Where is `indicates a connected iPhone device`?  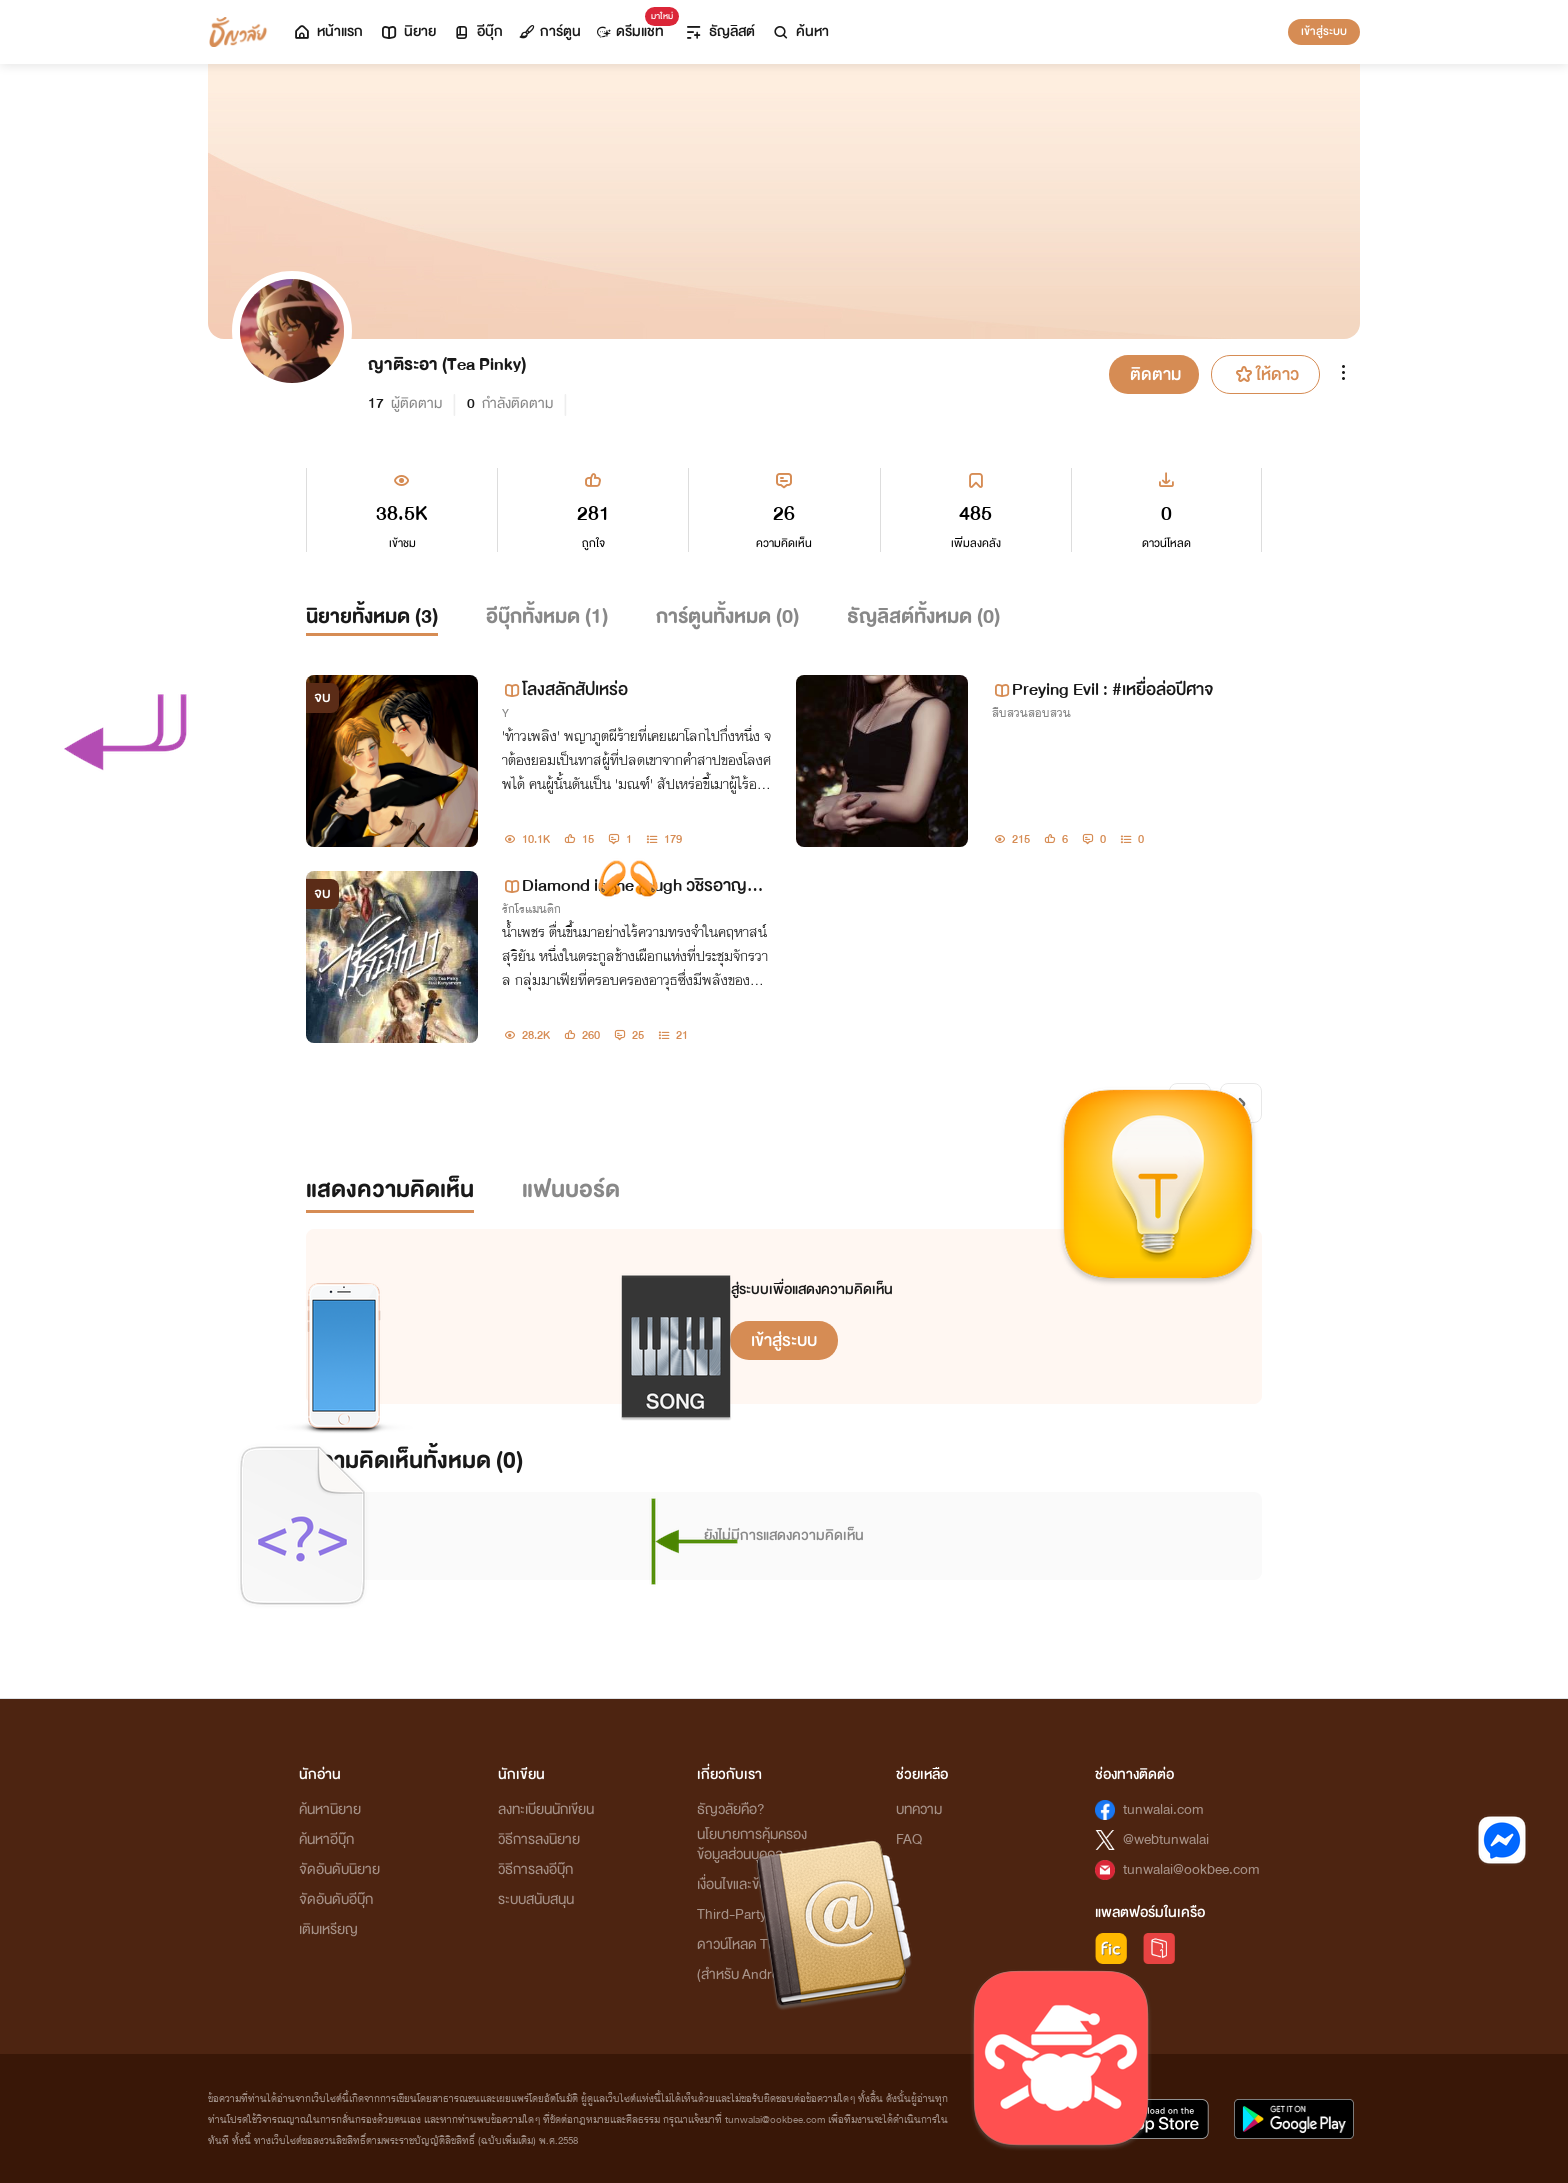
indicates a connected iPhone device is located at coordinates (344, 1358).